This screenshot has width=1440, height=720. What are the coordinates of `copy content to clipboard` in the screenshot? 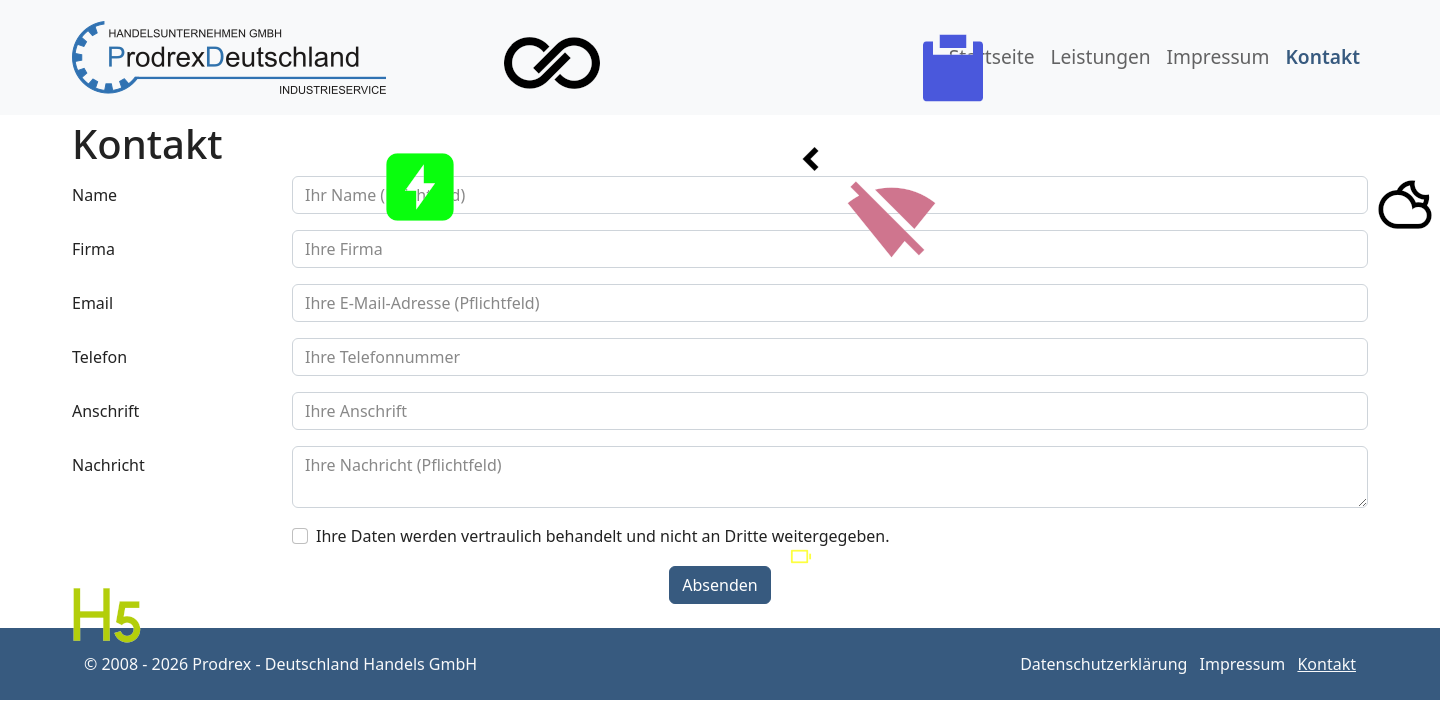 It's located at (953, 68).